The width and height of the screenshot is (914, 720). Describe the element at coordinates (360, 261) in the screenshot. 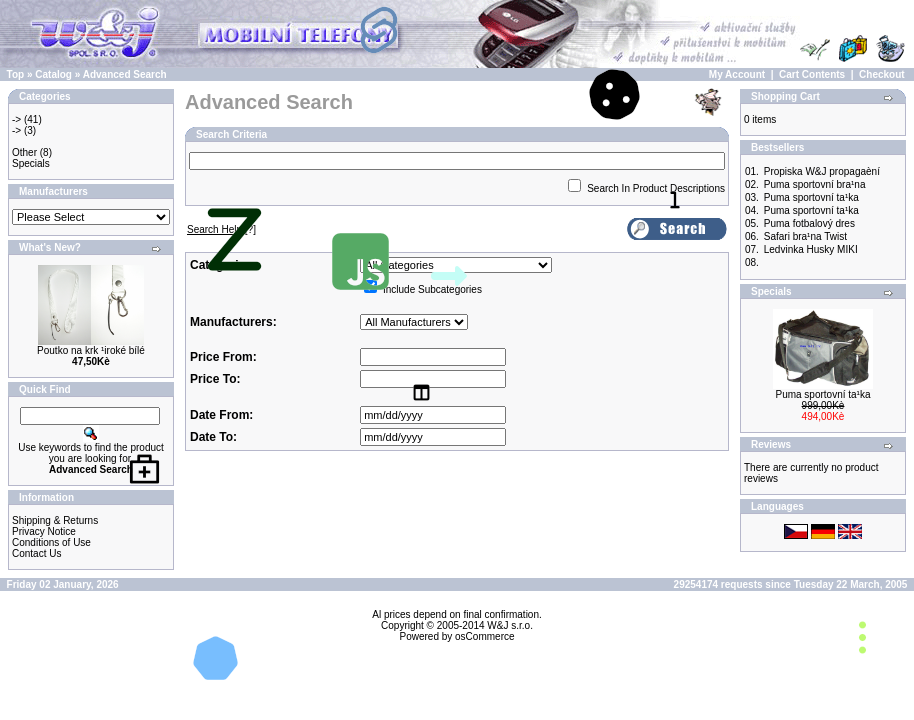

I see `JavaScript programming language logo` at that location.